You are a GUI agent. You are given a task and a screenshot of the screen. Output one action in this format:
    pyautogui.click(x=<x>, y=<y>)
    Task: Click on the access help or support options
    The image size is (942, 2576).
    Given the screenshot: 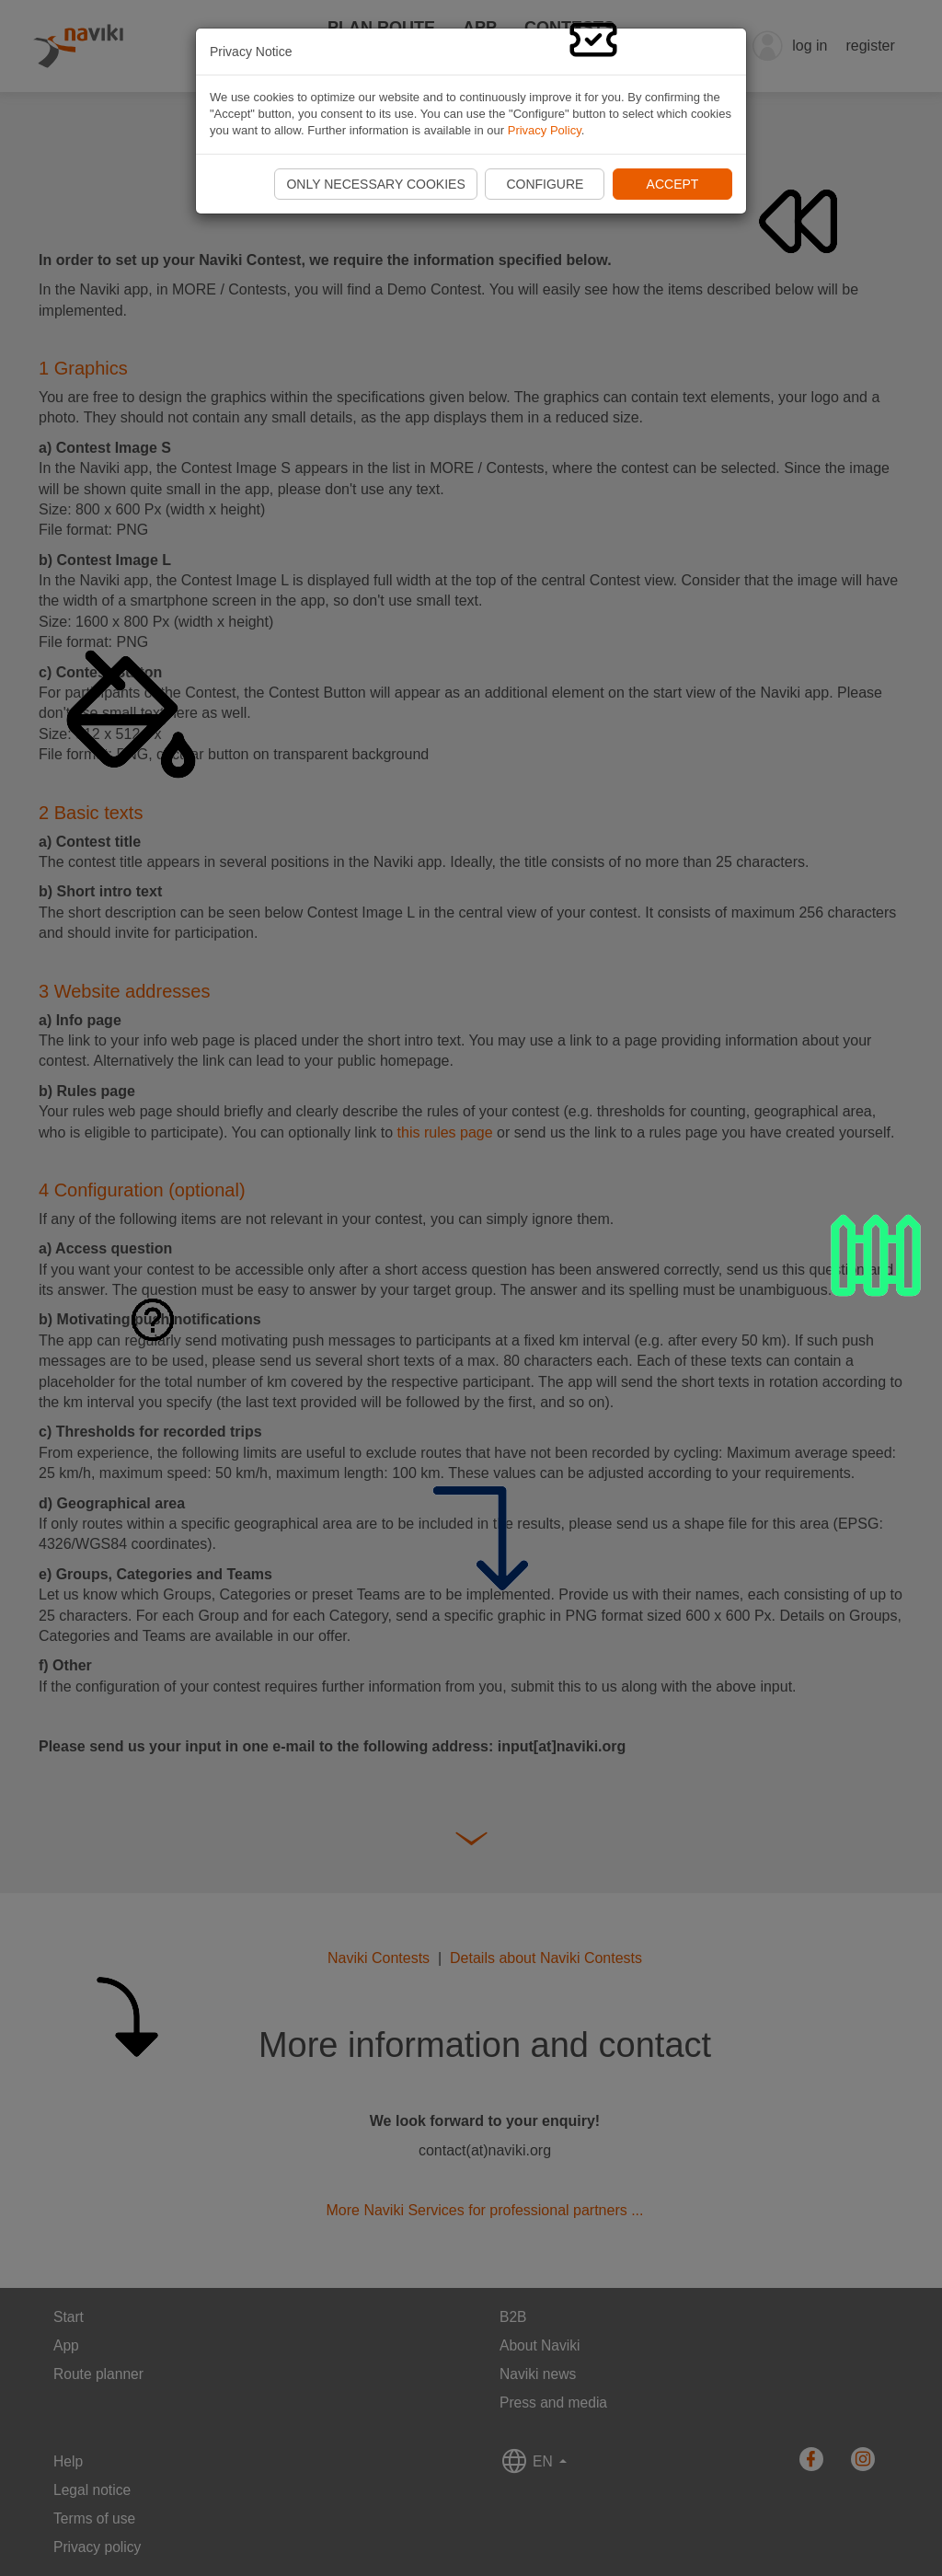 What is the action you would take?
    pyautogui.click(x=153, y=1320)
    